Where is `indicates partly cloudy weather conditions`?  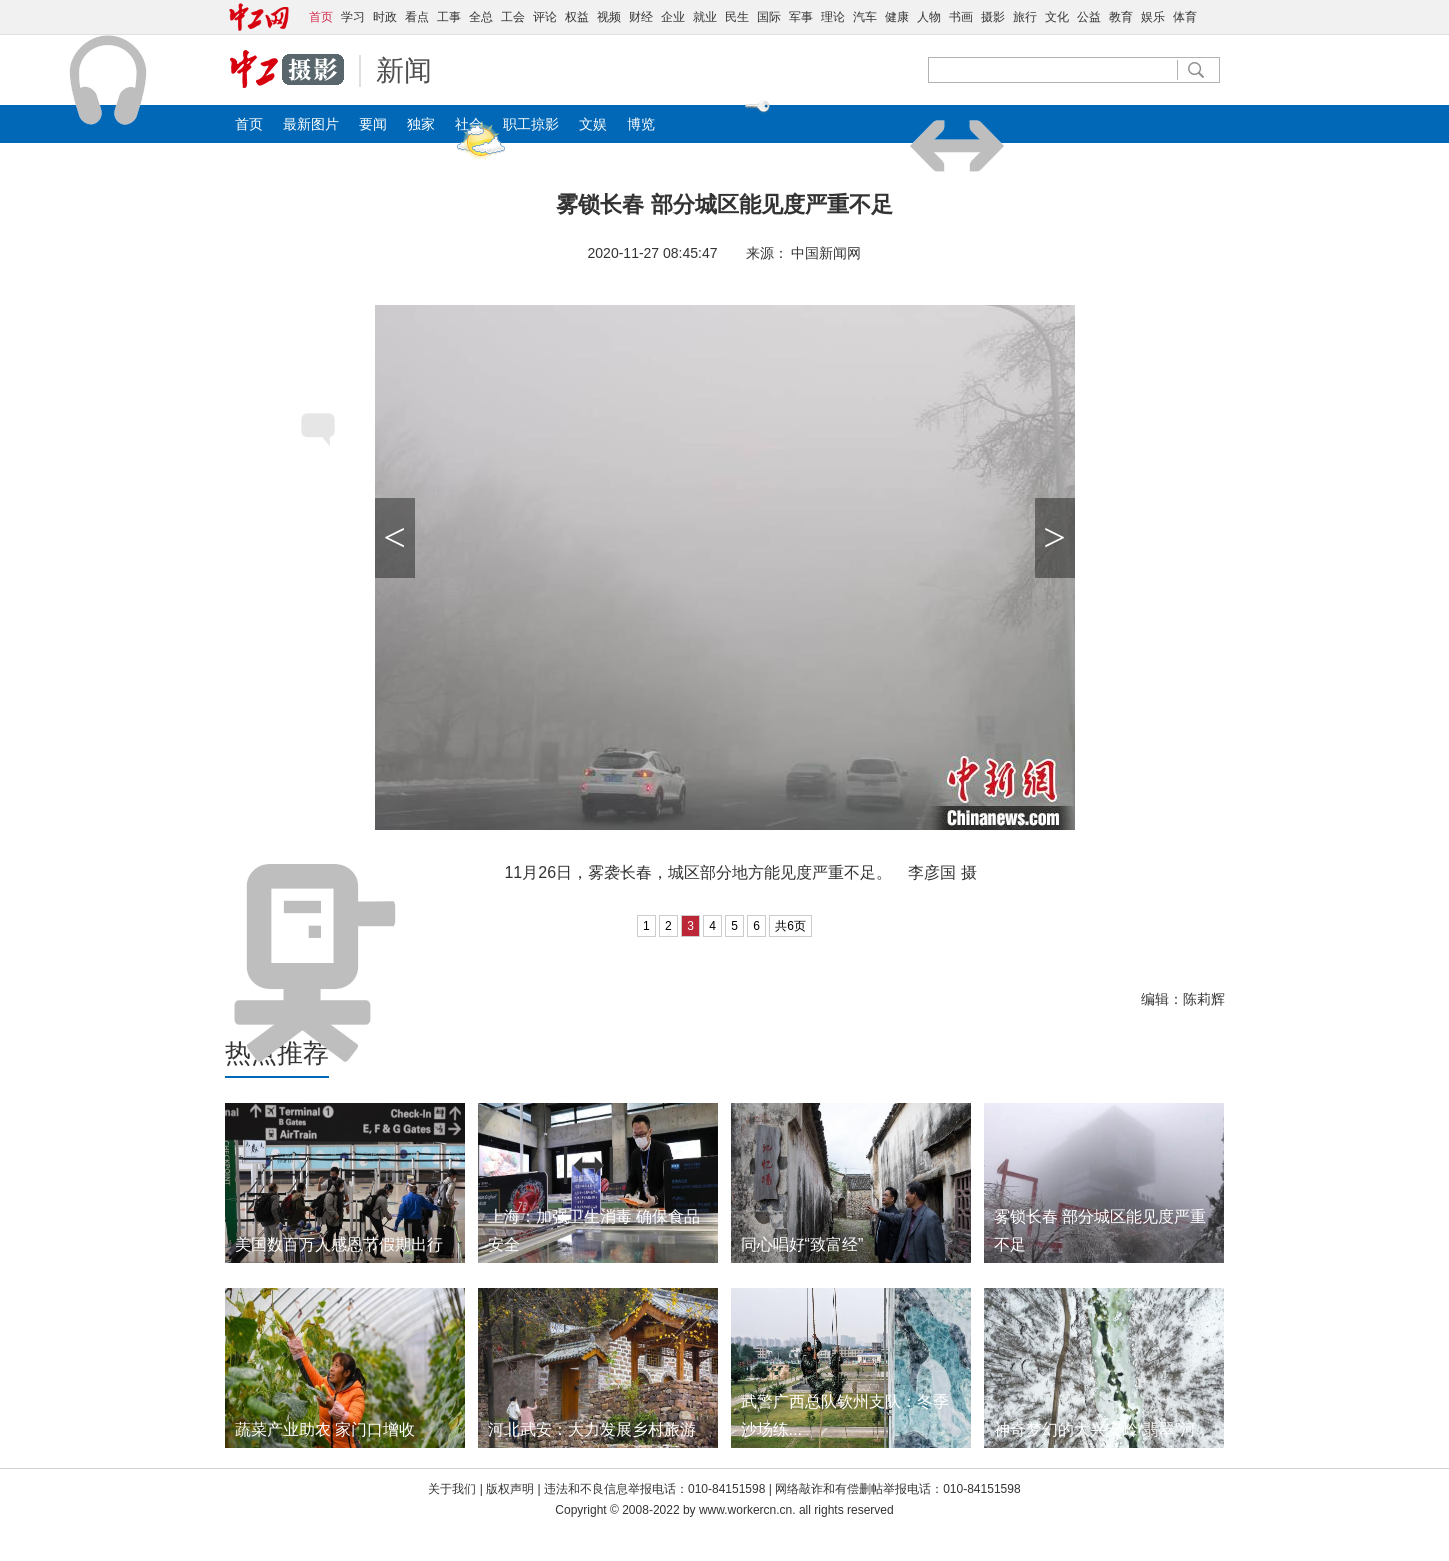
indicates partly cloudy weather conditions is located at coordinates (481, 142).